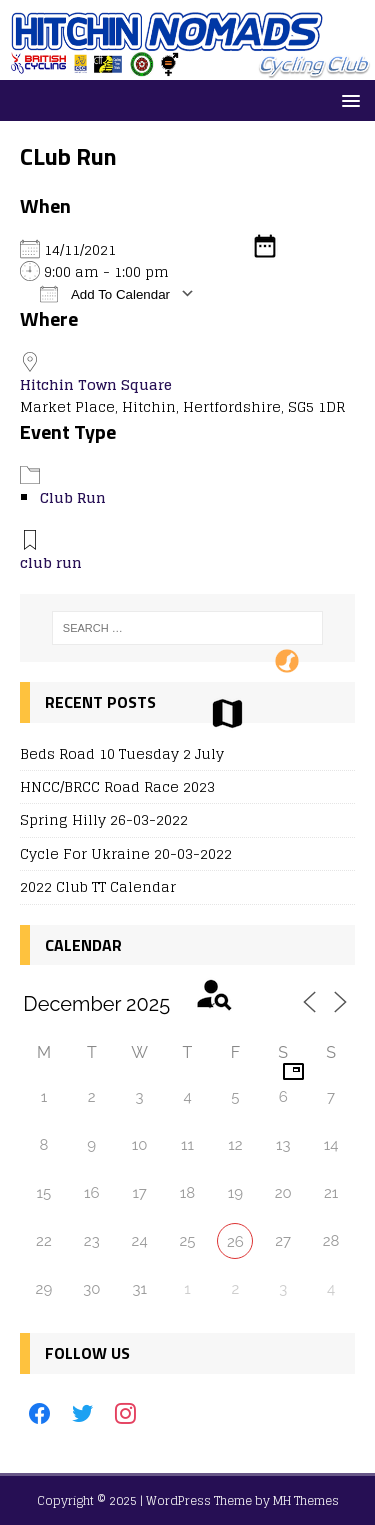 The height and width of the screenshot is (1525, 375). I want to click on search for a user or contact, so click(214, 993).